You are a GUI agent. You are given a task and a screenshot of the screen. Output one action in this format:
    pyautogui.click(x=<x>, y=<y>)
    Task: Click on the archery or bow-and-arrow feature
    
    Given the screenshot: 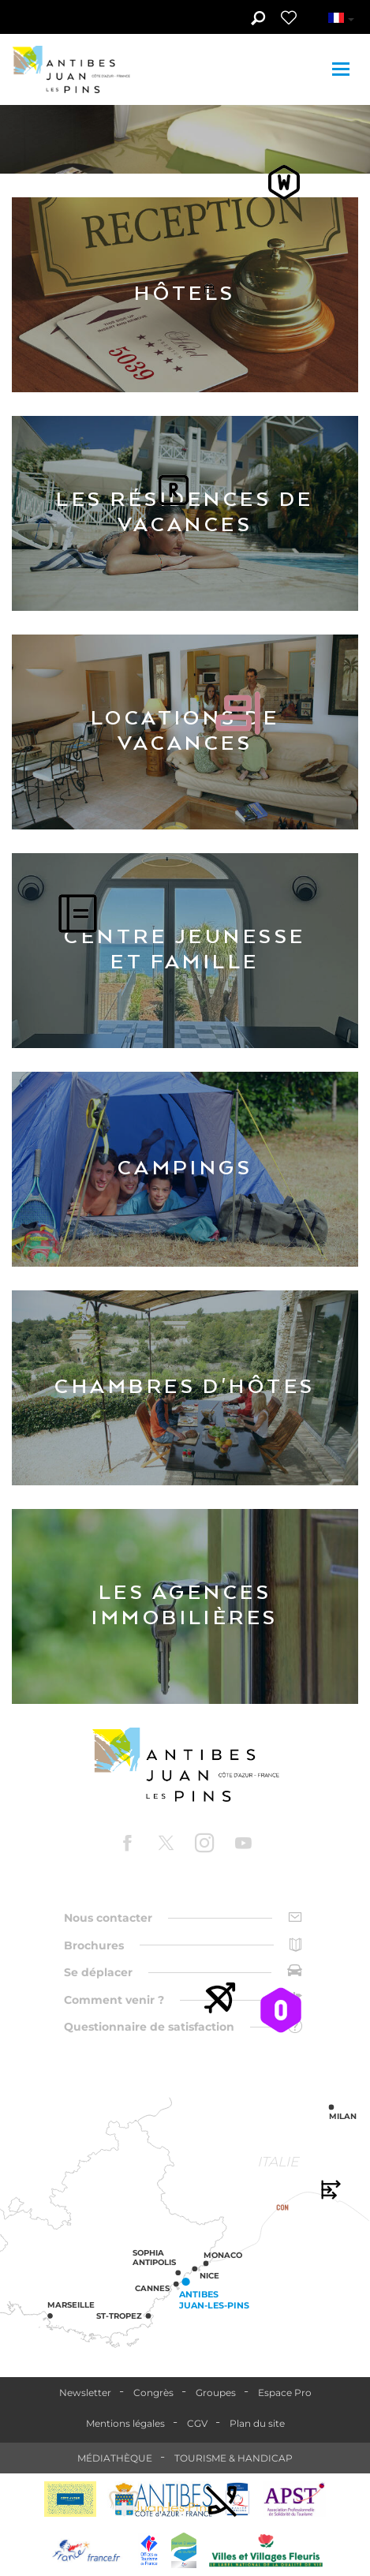 What is the action you would take?
    pyautogui.click(x=219, y=1998)
    